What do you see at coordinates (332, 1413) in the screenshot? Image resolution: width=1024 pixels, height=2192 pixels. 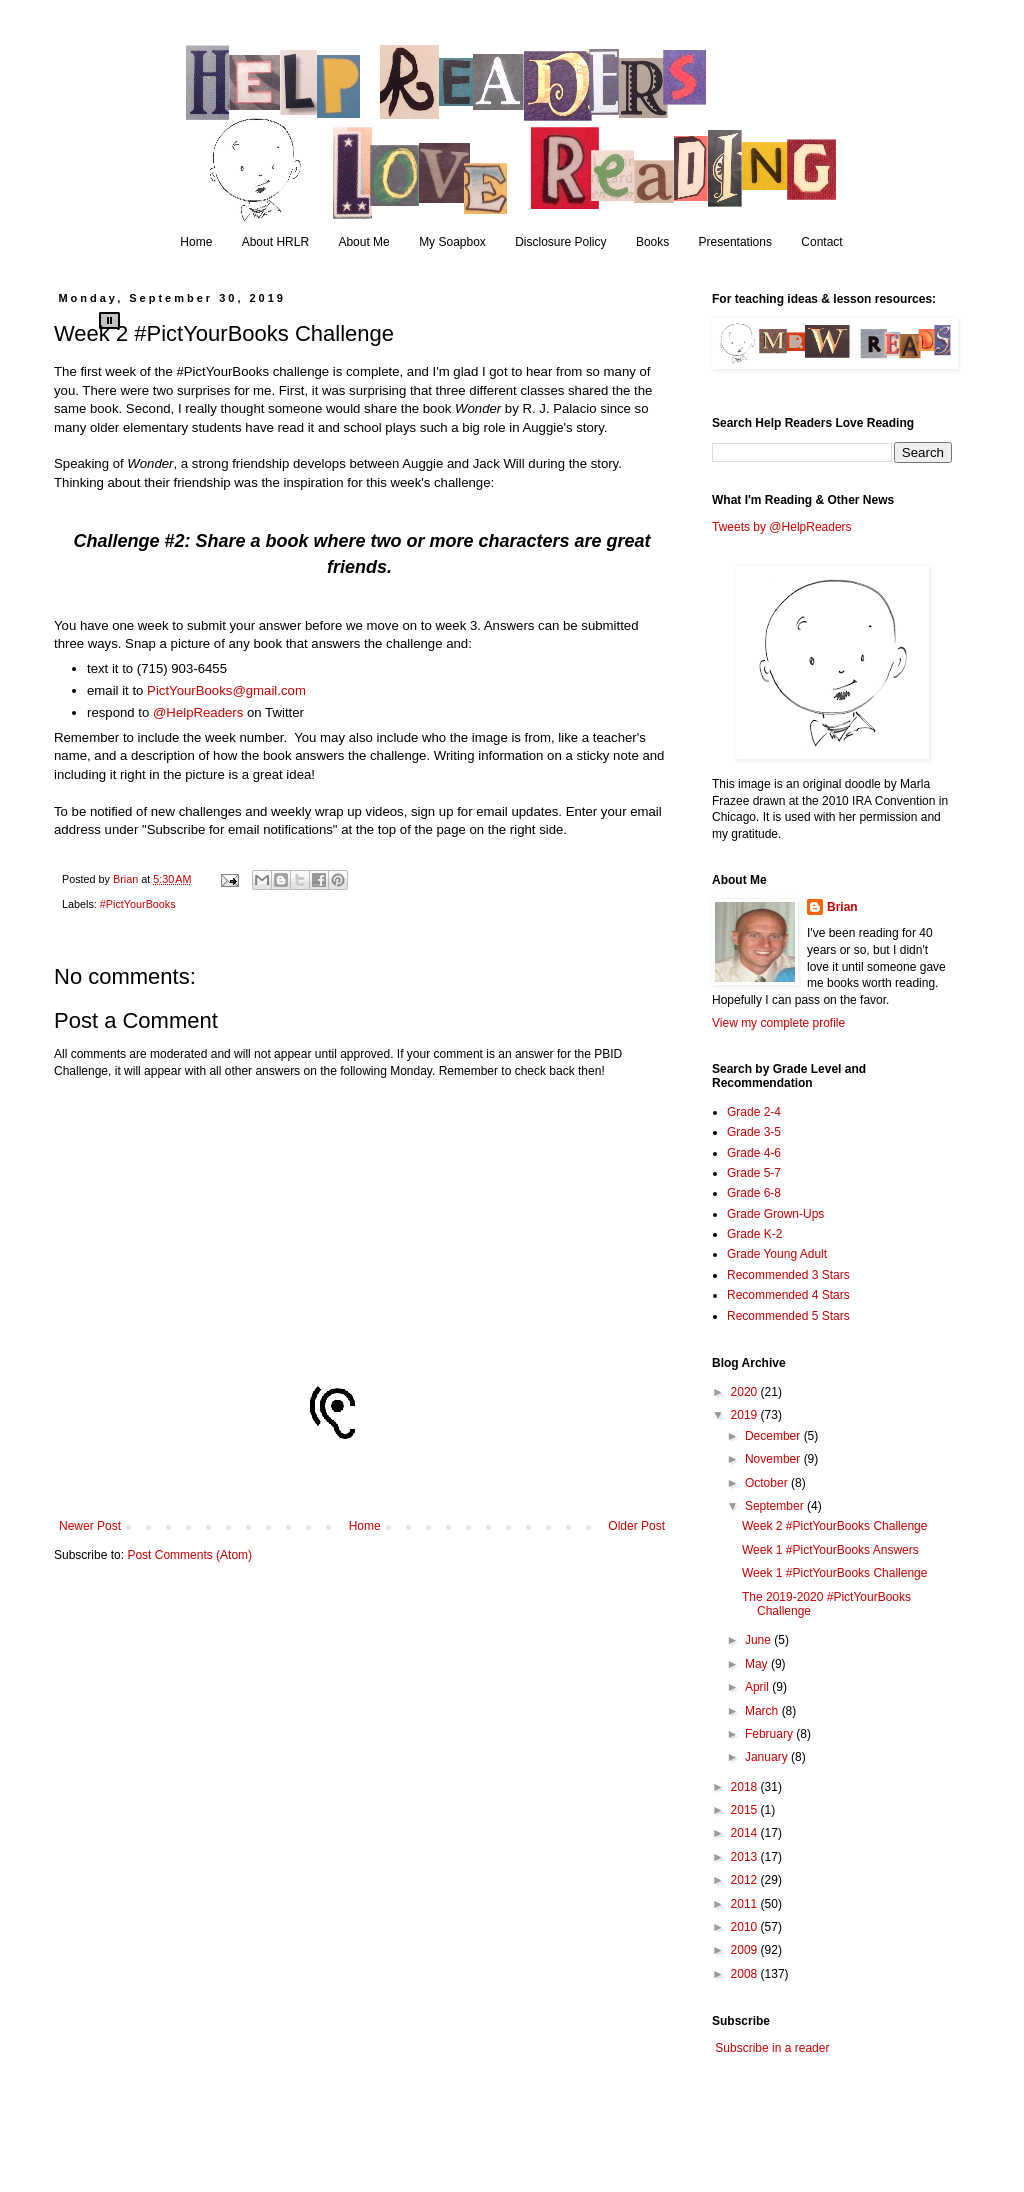 I see `access hearing or audio accessibility settings` at bounding box center [332, 1413].